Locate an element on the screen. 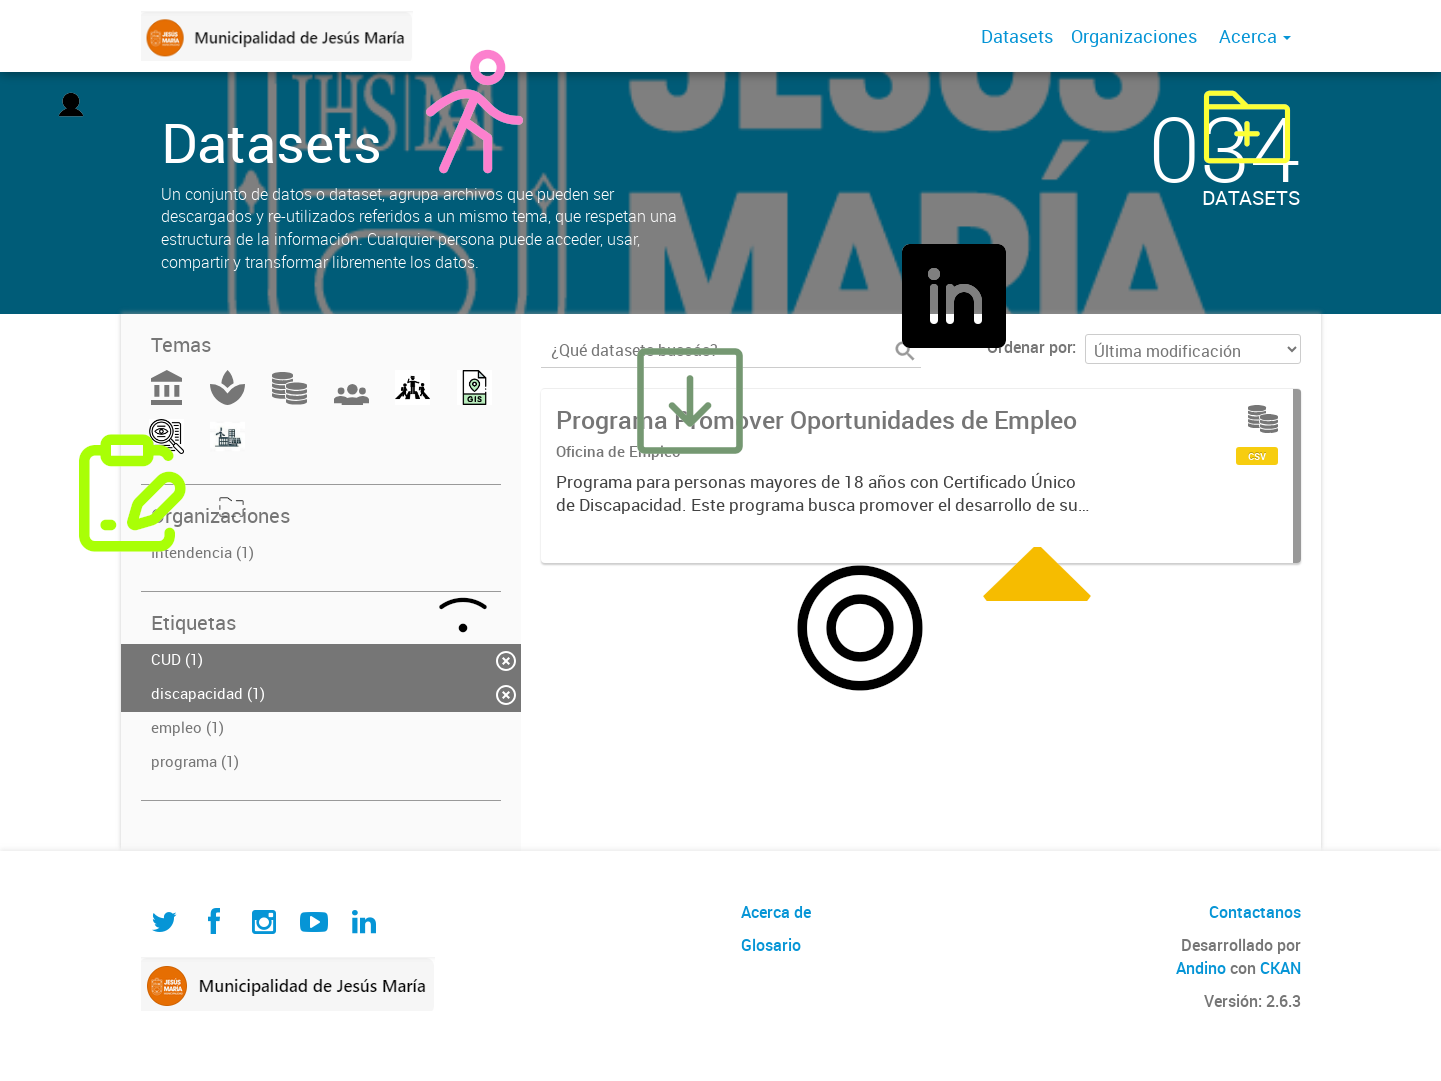 This screenshot has height=1081, width=1441. download file or content is located at coordinates (690, 401).